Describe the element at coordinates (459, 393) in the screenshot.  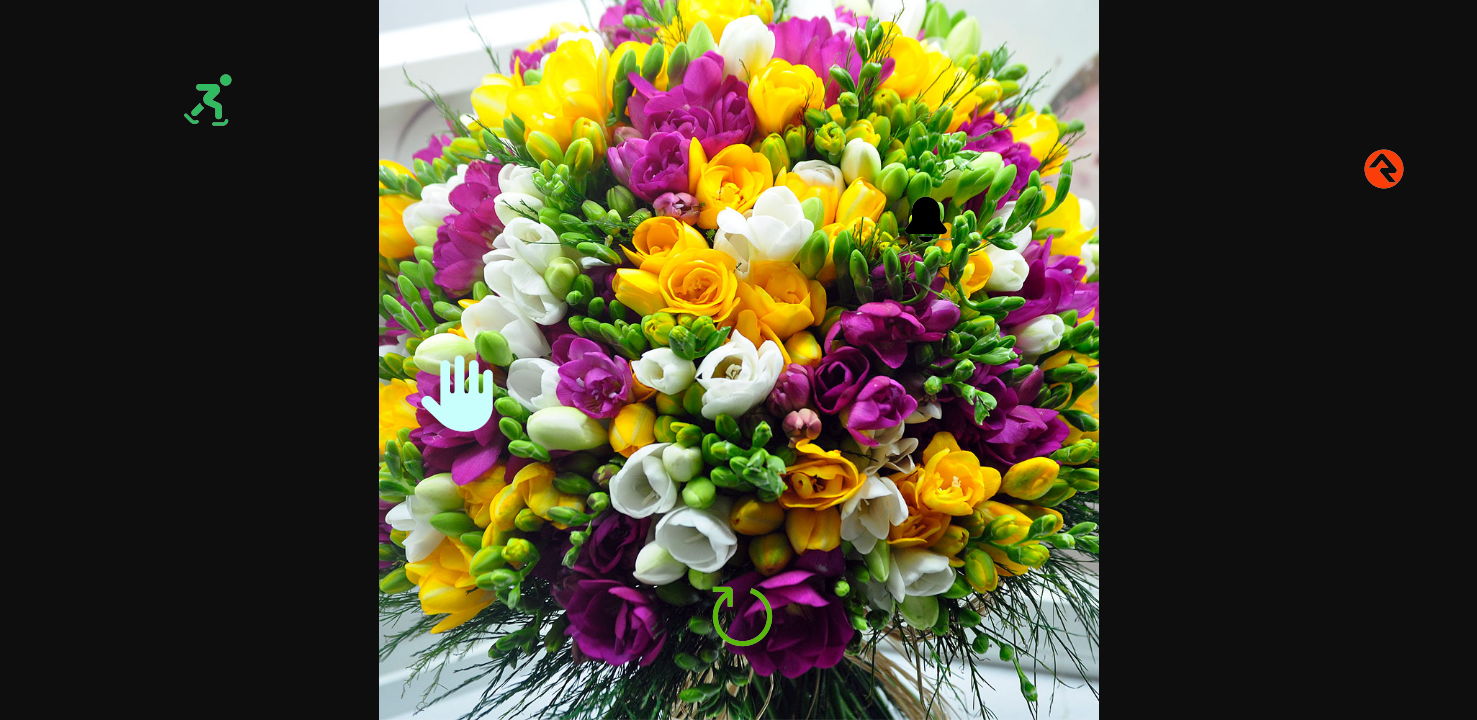
I see `stop or halt an action` at that location.